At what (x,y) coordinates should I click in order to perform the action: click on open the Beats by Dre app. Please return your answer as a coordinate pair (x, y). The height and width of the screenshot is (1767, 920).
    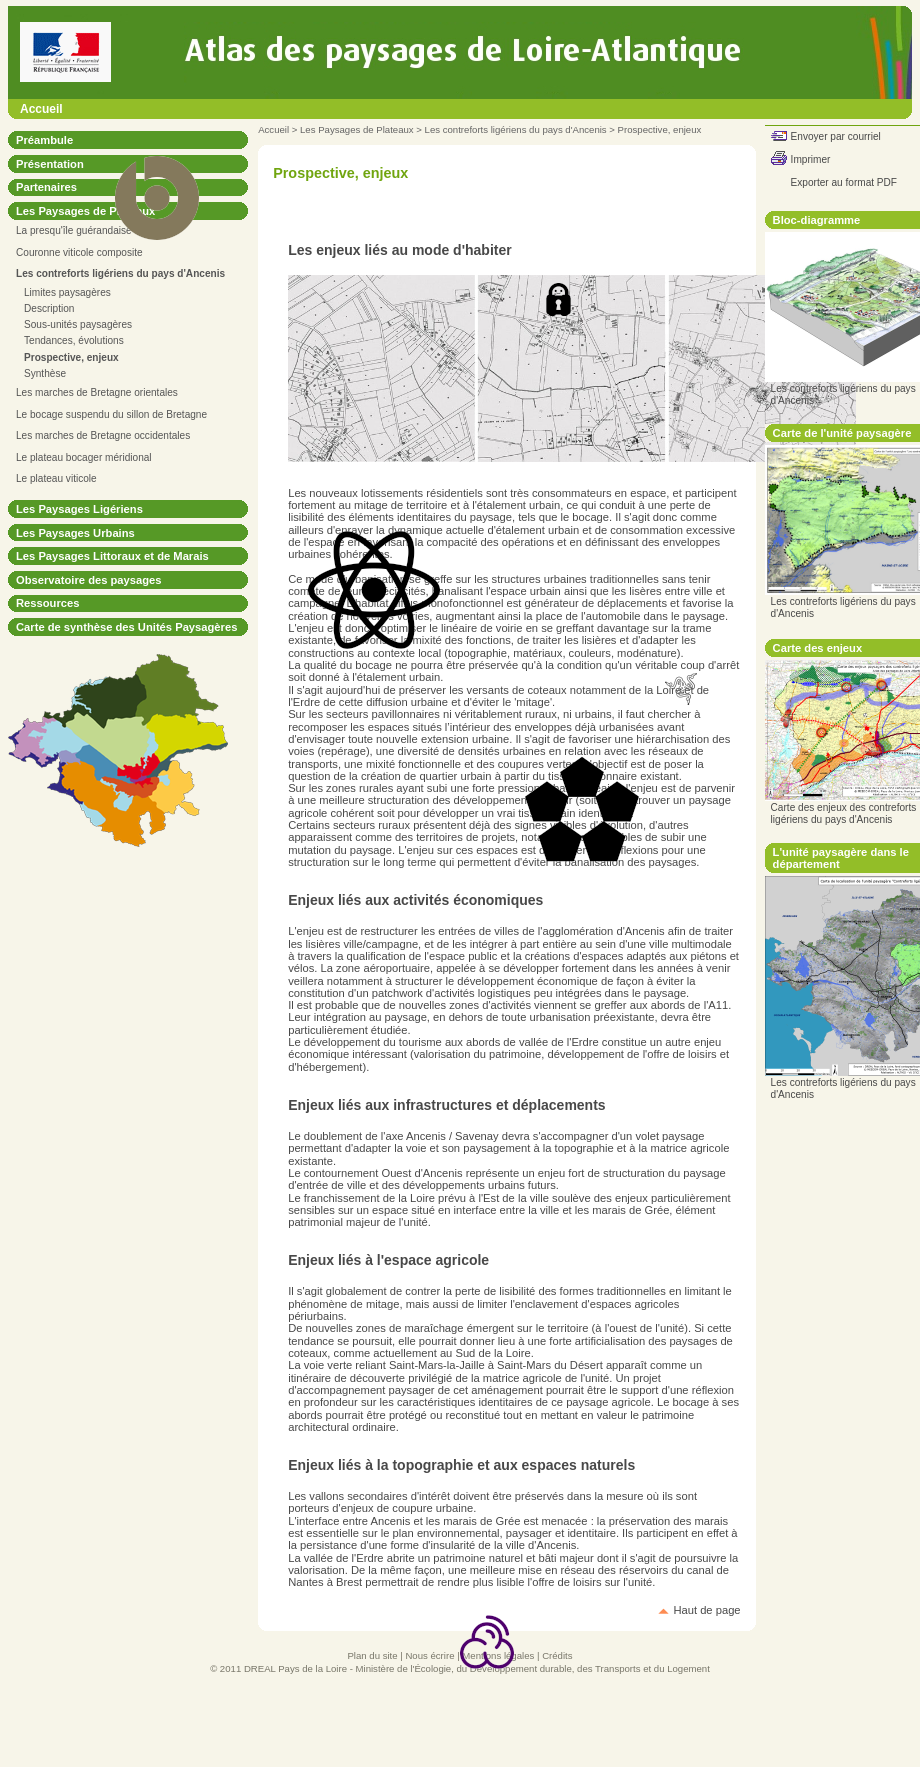
    Looking at the image, I should click on (157, 198).